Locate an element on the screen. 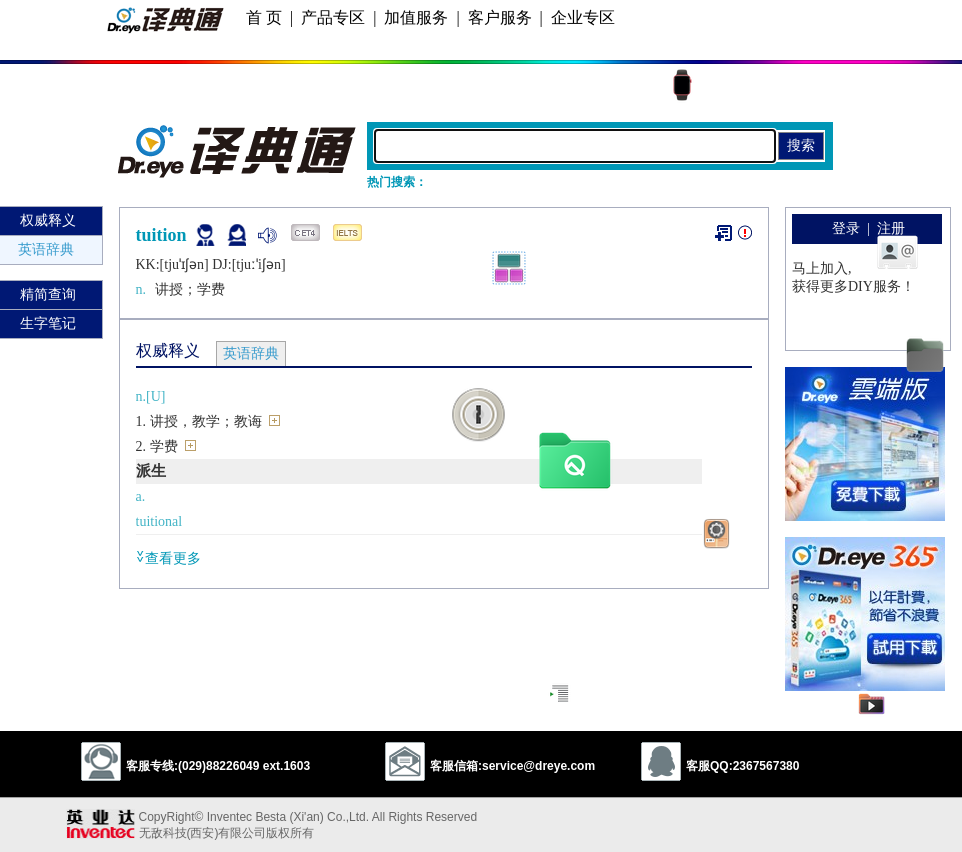 The image size is (962, 852). open android 10 system folder is located at coordinates (574, 462).